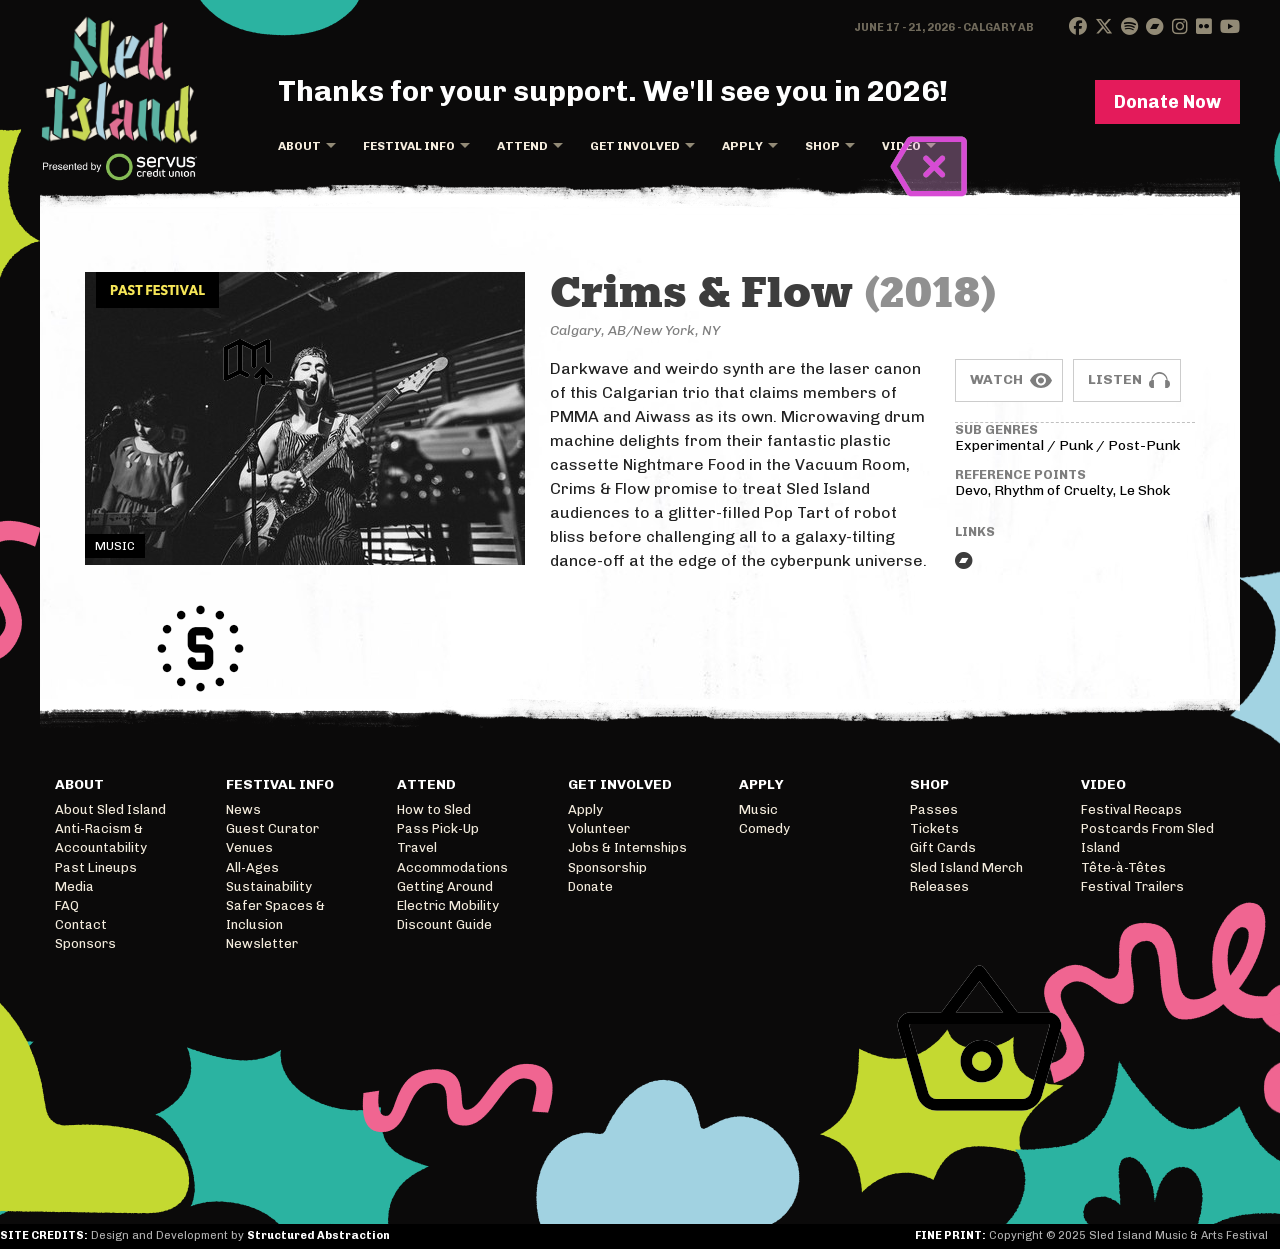 Image resolution: width=1280 pixels, height=1249 pixels. Describe the element at coordinates (247, 360) in the screenshot. I see `upload or share your current map location` at that location.